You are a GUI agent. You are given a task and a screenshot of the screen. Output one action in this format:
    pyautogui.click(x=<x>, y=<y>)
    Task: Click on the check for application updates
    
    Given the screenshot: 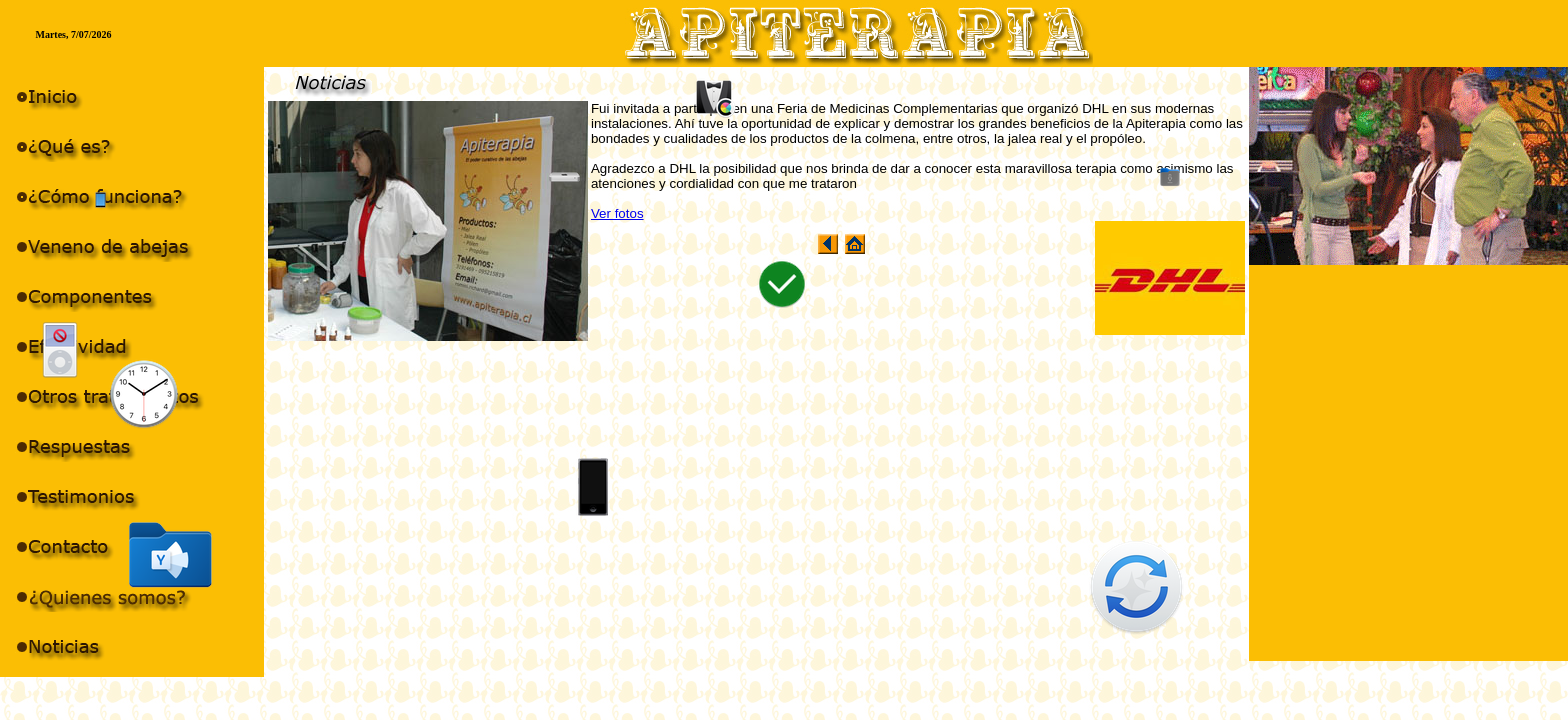 What is the action you would take?
    pyautogui.click(x=1136, y=586)
    